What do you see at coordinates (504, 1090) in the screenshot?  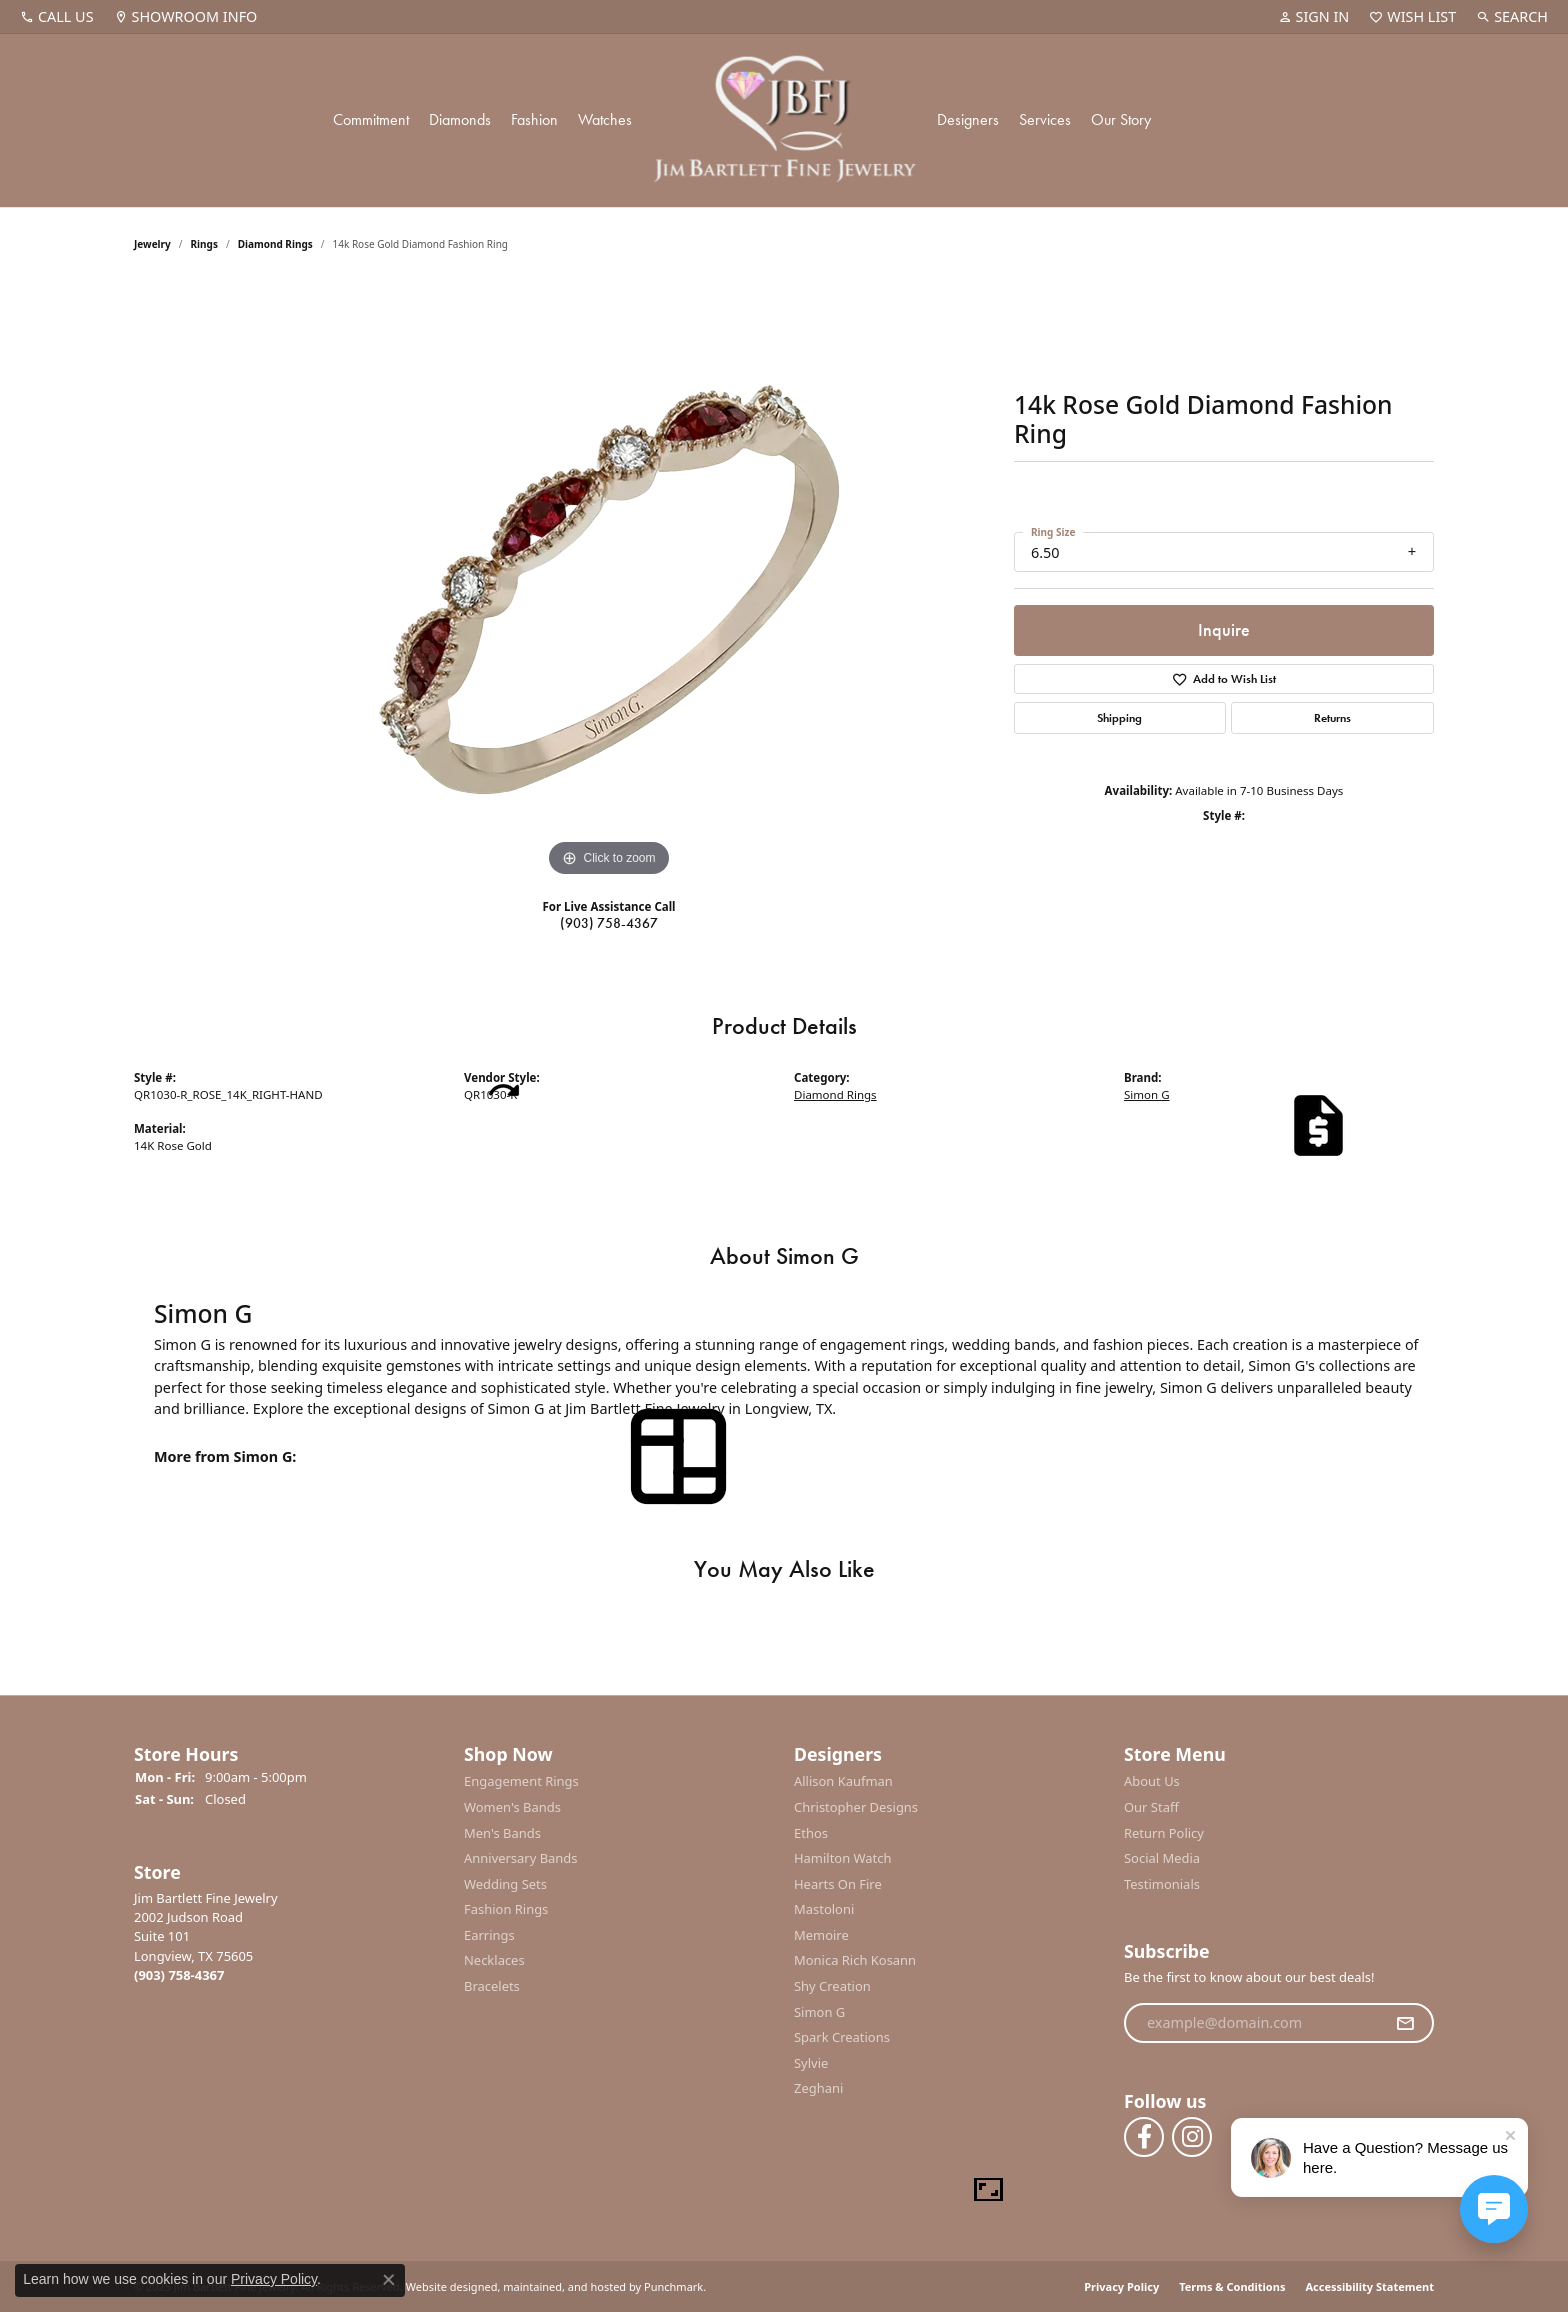 I see `redo the last undone action` at bounding box center [504, 1090].